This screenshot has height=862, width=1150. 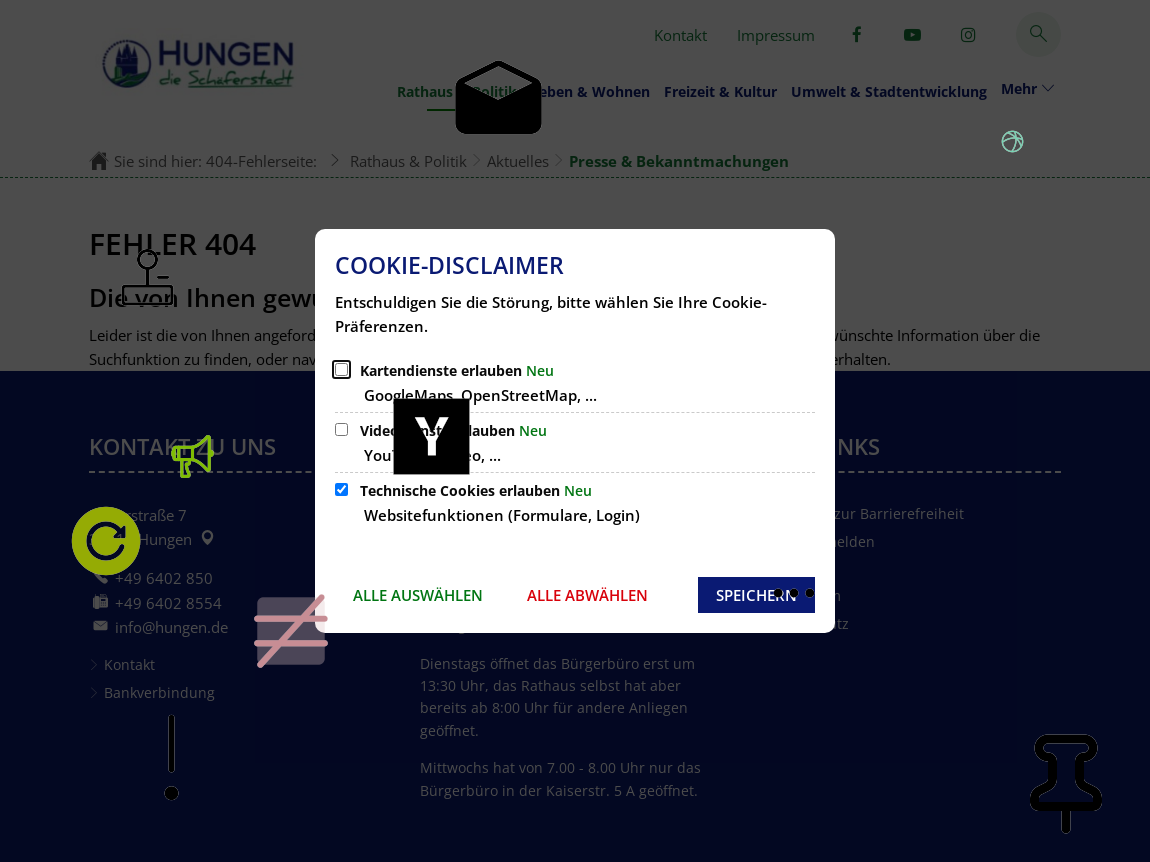 I want to click on indicates a warning or alert requiring attention, so click(x=171, y=757).